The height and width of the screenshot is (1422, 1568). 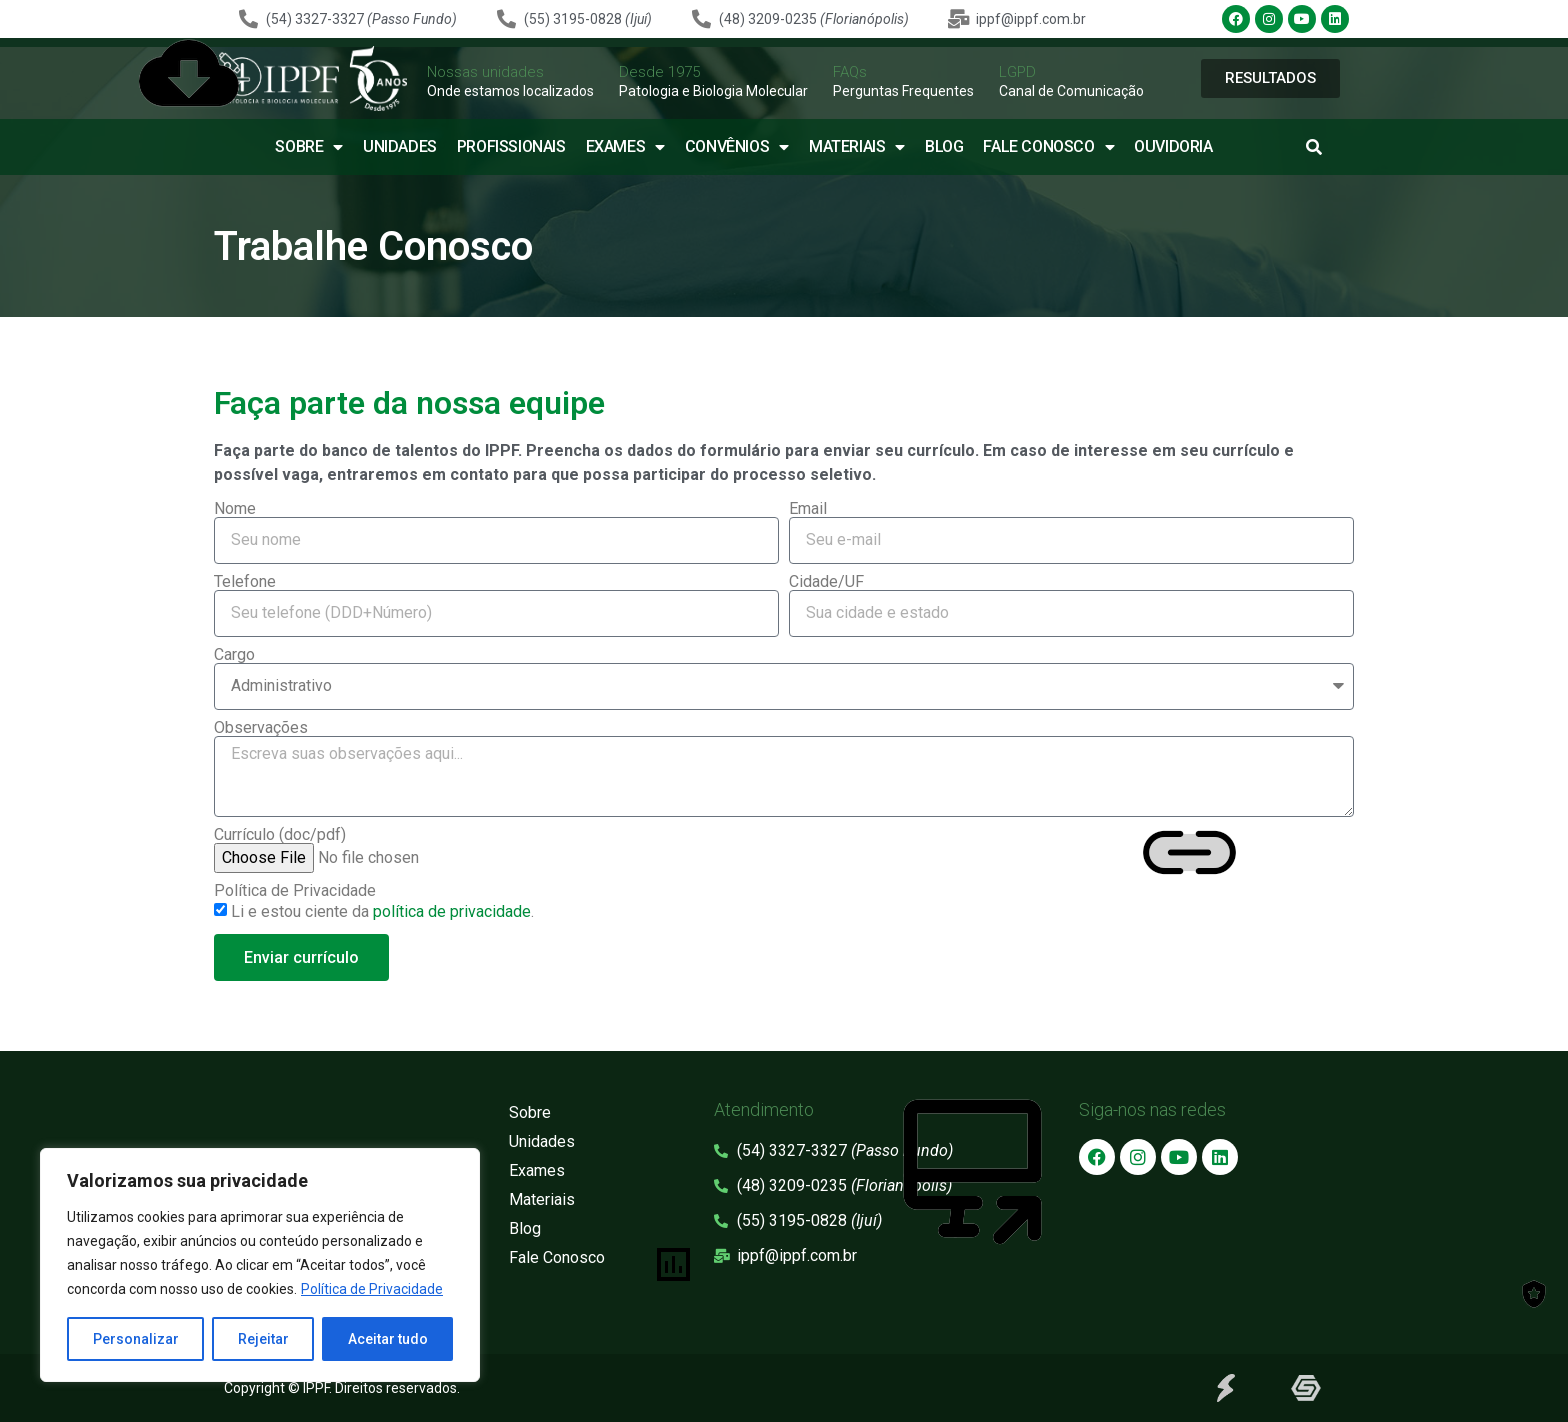 What do you see at coordinates (673, 1264) in the screenshot?
I see `insert a chart or graph into a document` at bounding box center [673, 1264].